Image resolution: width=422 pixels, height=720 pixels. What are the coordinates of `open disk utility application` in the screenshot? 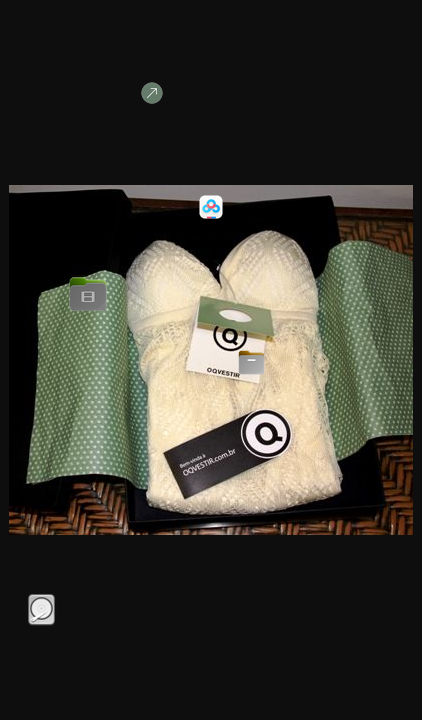 It's located at (41, 609).